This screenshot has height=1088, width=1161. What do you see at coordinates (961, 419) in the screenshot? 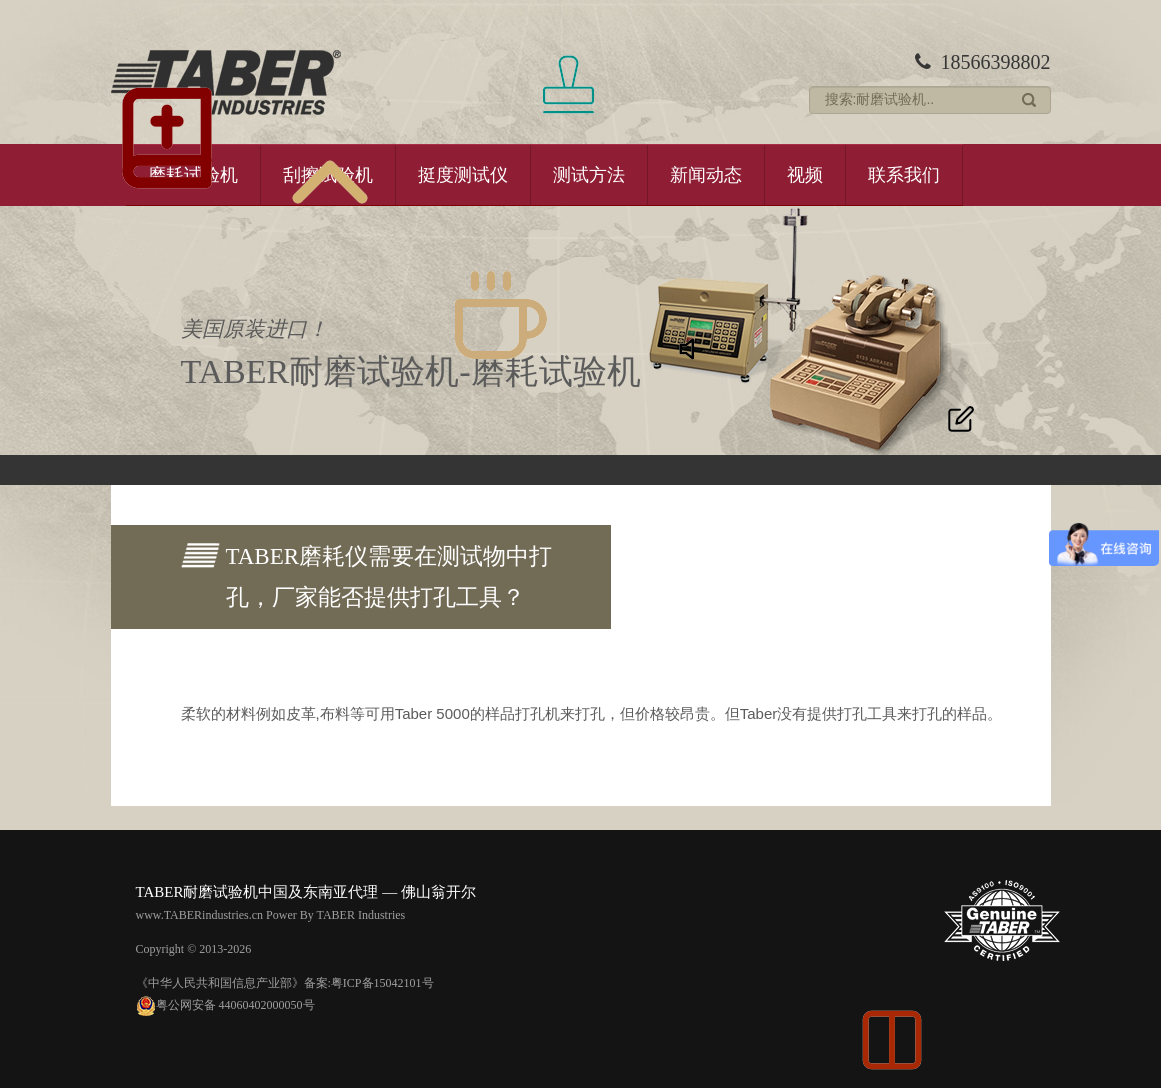
I see `edit or modify content` at bounding box center [961, 419].